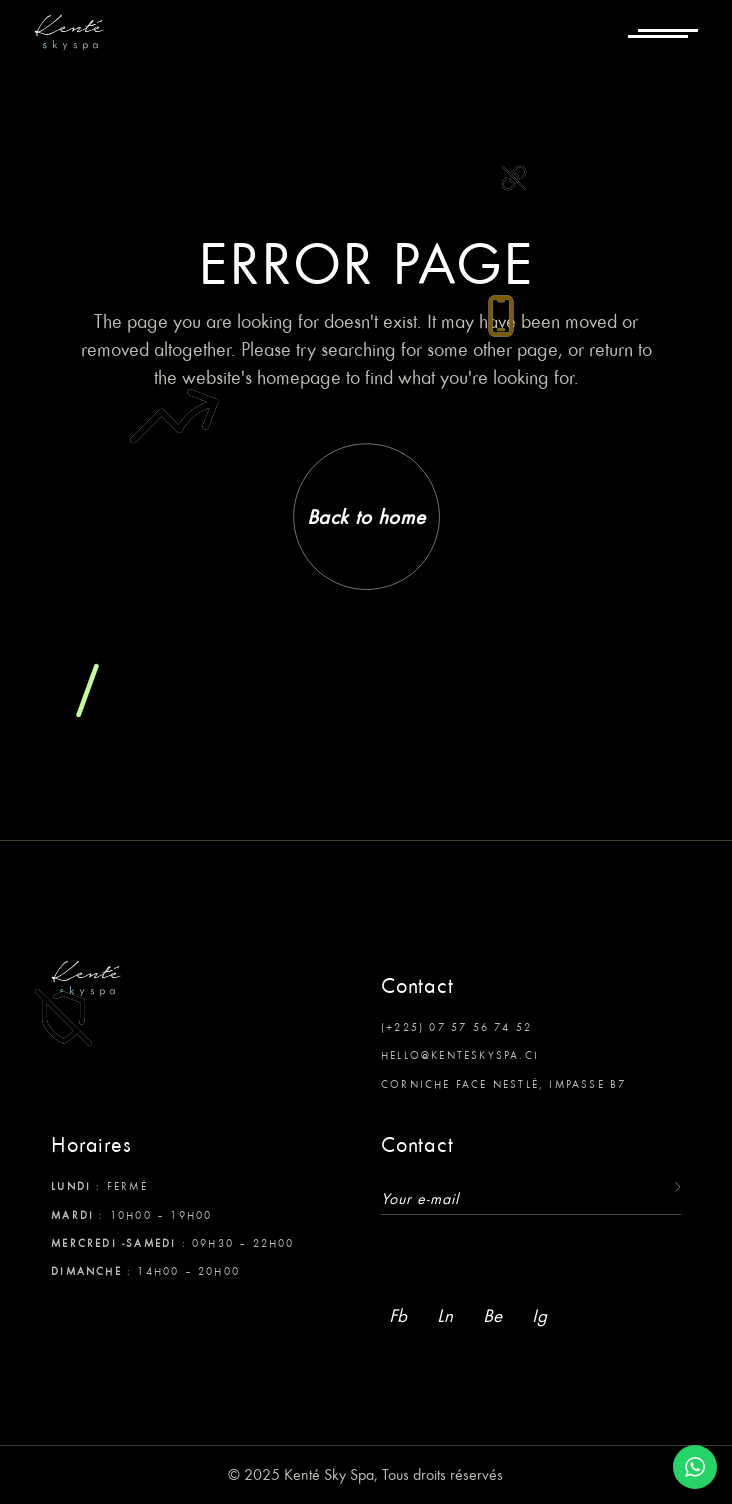  Describe the element at coordinates (87, 690) in the screenshot. I see `indicates a disabled or unavailable feature` at that location.